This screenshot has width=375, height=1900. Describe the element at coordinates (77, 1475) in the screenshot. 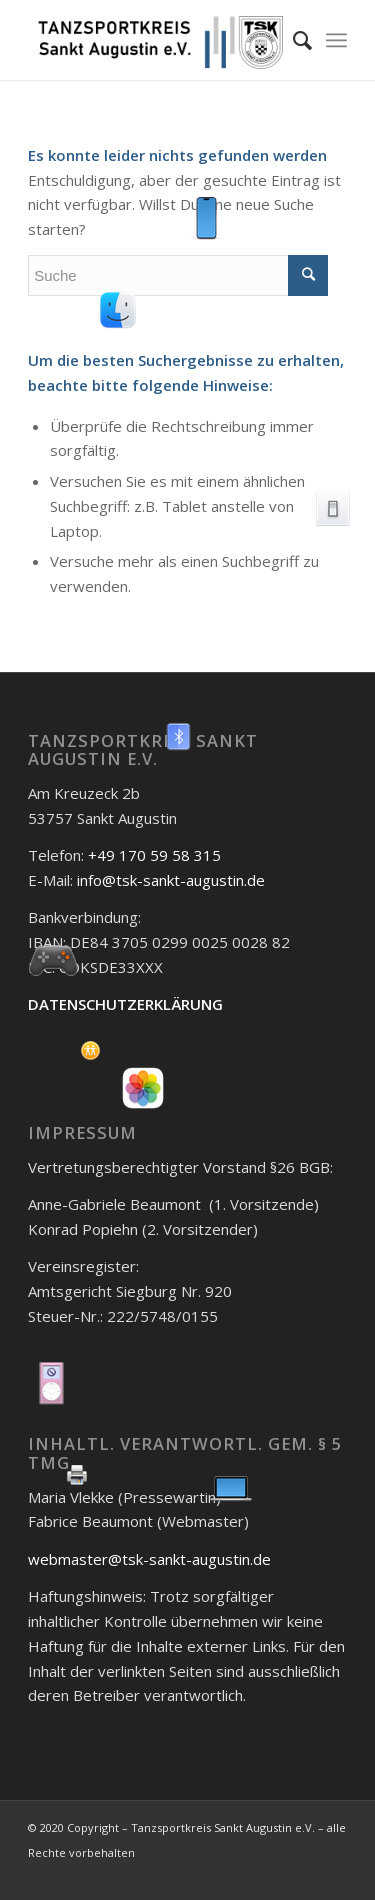

I see `access printer settings and preferences` at that location.